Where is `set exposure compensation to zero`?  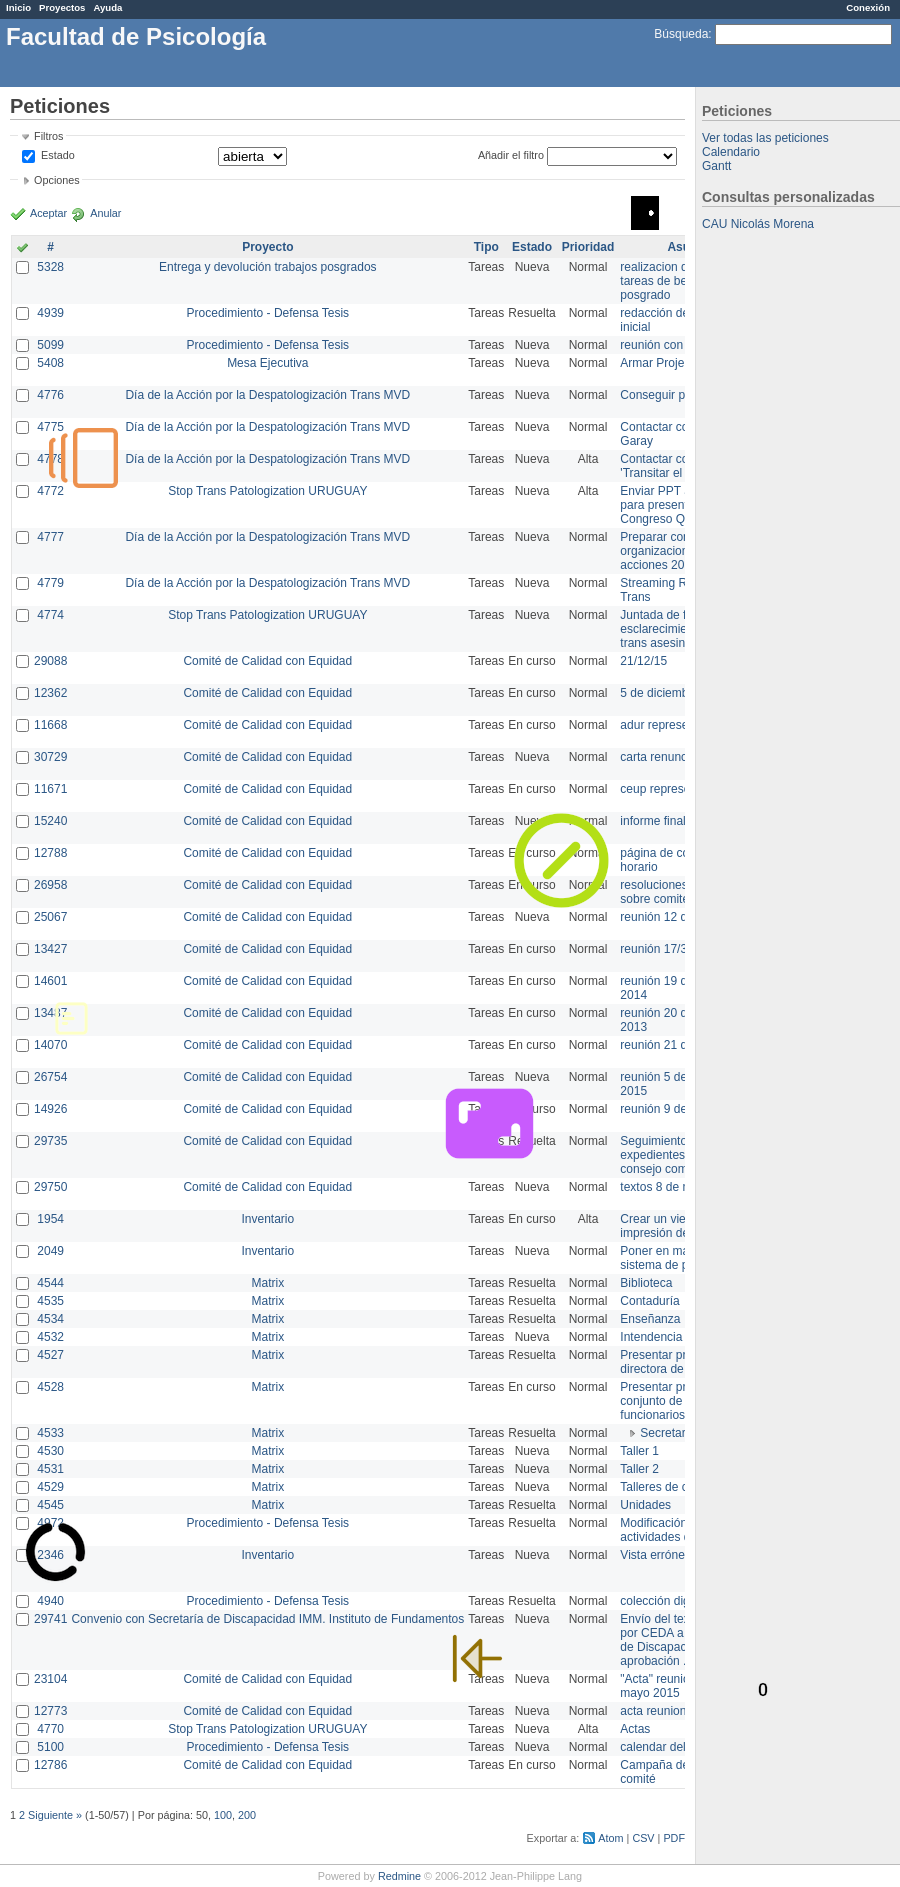 set exposure compensation to zero is located at coordinates (763, 1690).